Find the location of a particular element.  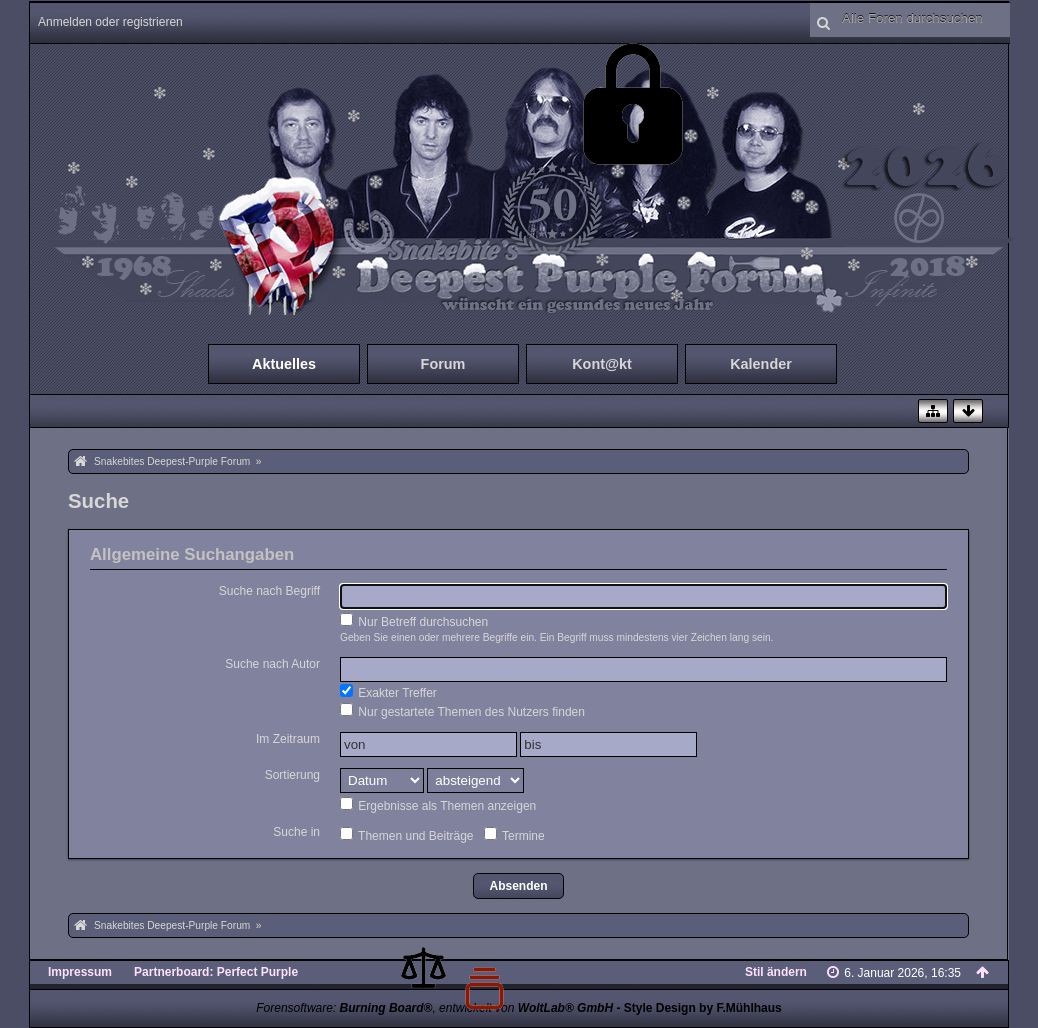

access legal or terms of service settings is located at coordinates (423, 967).